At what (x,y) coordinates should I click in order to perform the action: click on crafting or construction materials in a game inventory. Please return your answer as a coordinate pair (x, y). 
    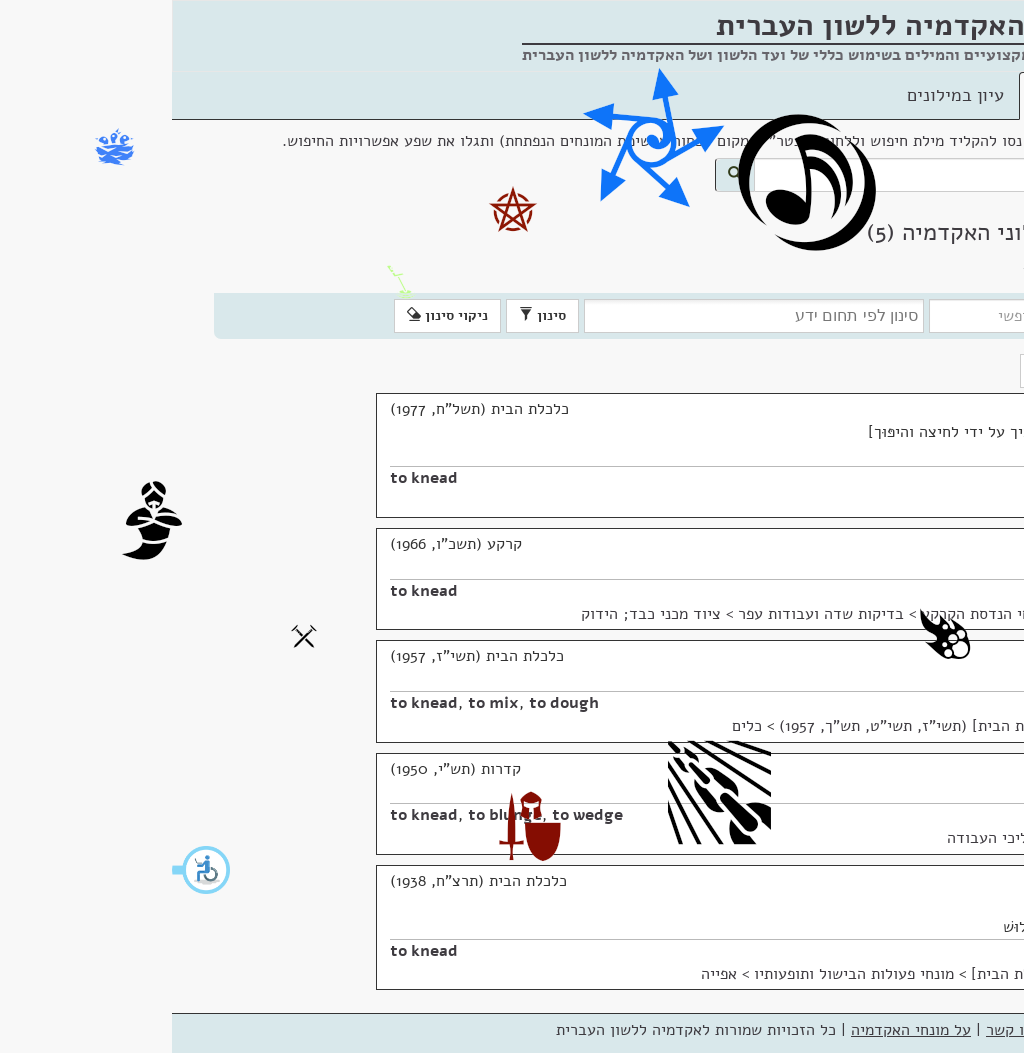
    Looking at the image, I should click on (304, 636).